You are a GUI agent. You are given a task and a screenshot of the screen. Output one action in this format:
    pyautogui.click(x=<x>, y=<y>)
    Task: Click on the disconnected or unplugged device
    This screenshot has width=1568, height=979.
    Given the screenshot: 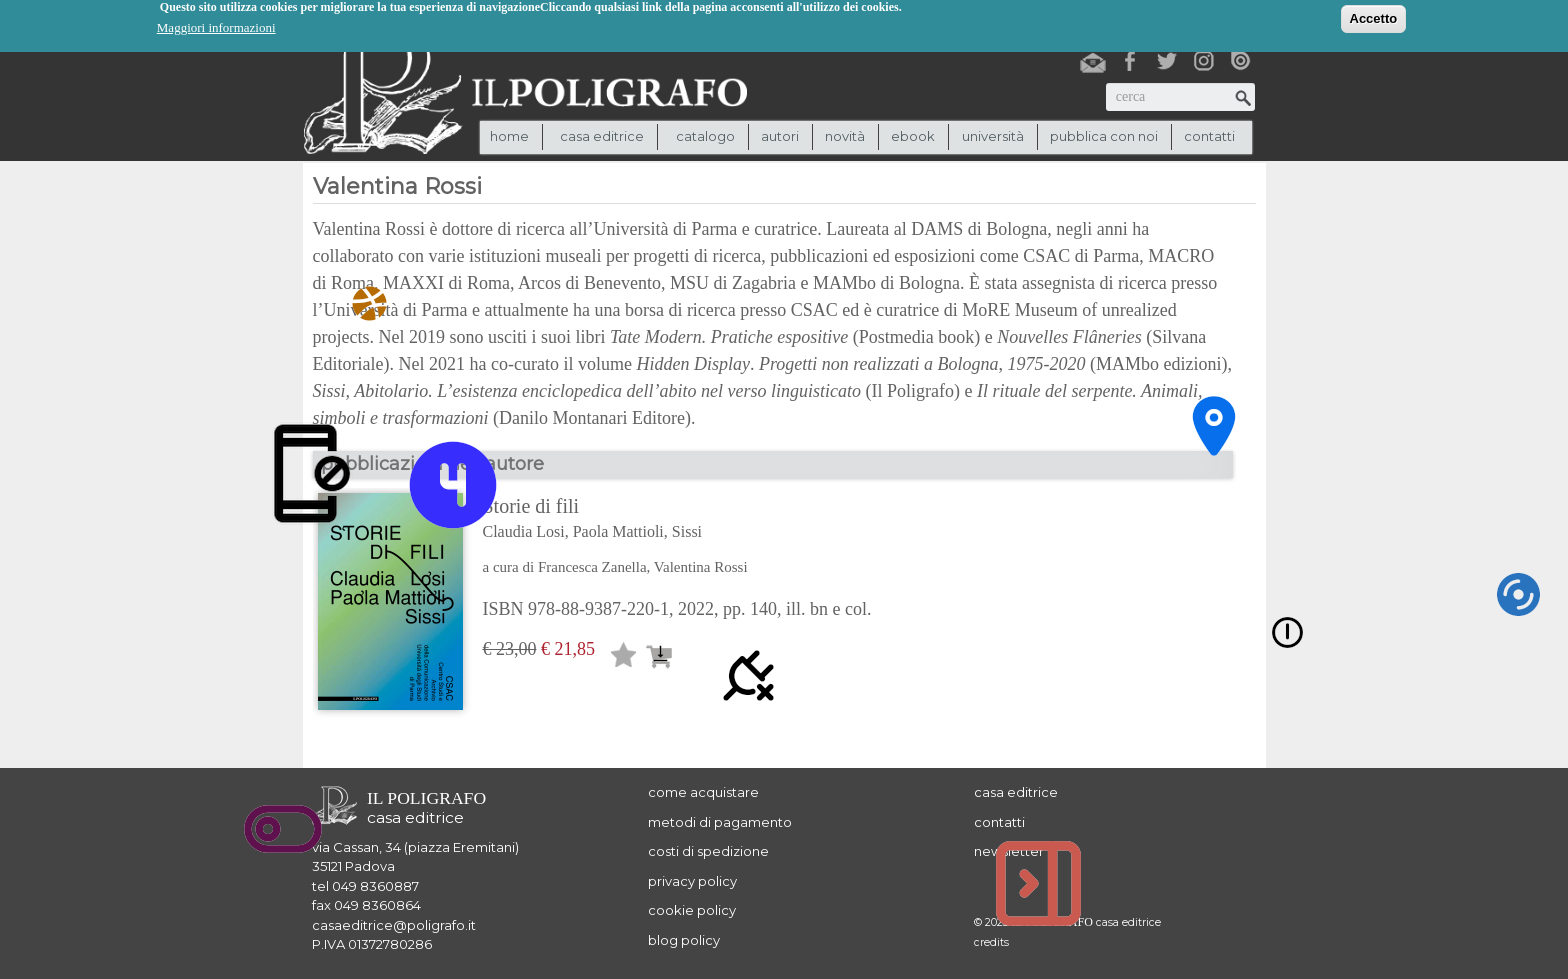 What is the action you would take?
    pyautogui.click(x=748, y=675)
    